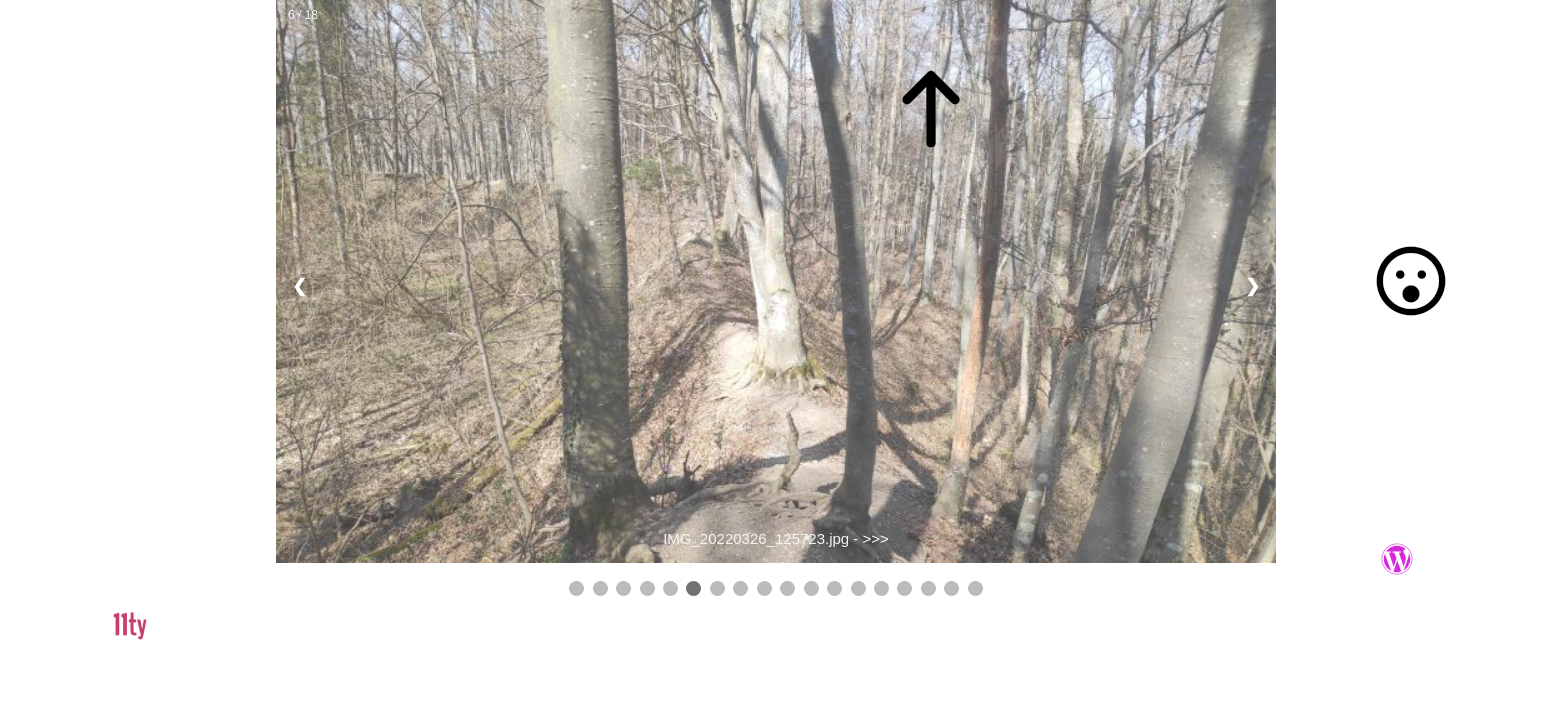 The image size is (1552, 720). Describe the element at coordinates (931, 108) in the screenshot. I see `scroll to top of page` at that location.